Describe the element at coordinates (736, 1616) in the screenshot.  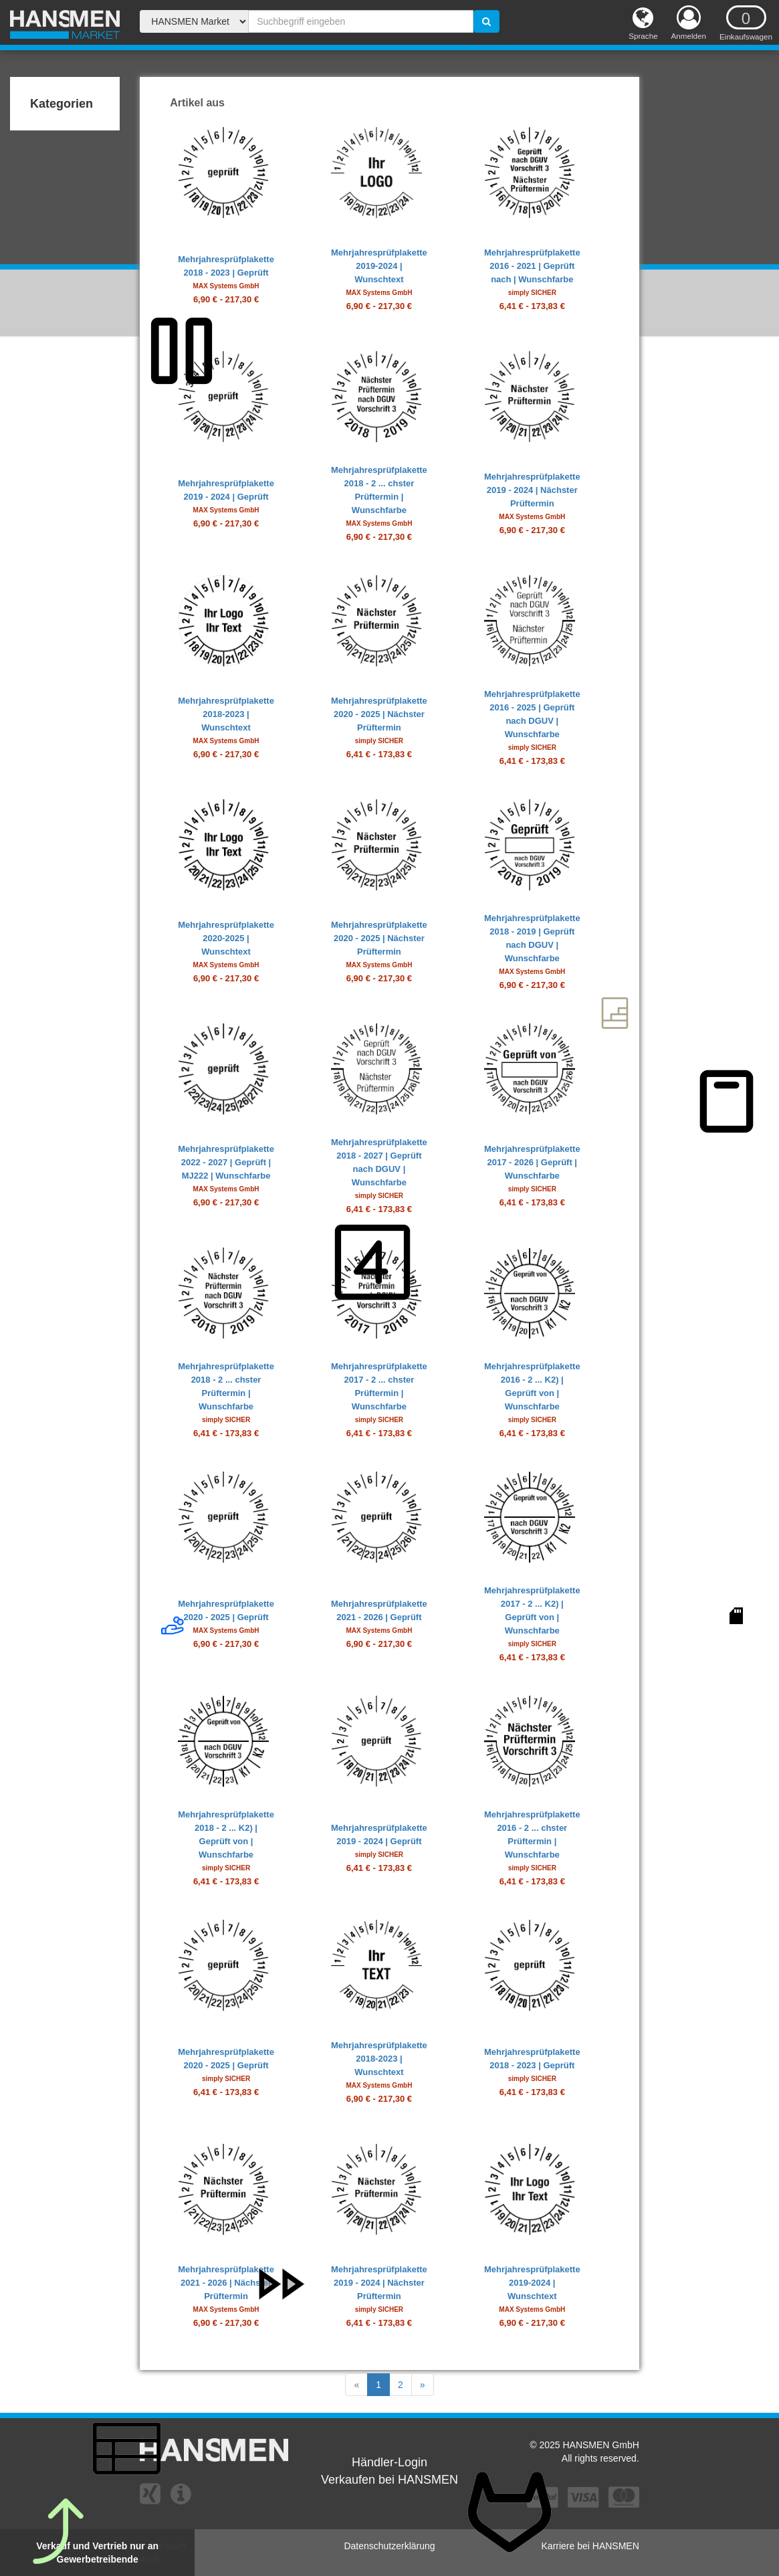
I see `access sd card storage` at that location.